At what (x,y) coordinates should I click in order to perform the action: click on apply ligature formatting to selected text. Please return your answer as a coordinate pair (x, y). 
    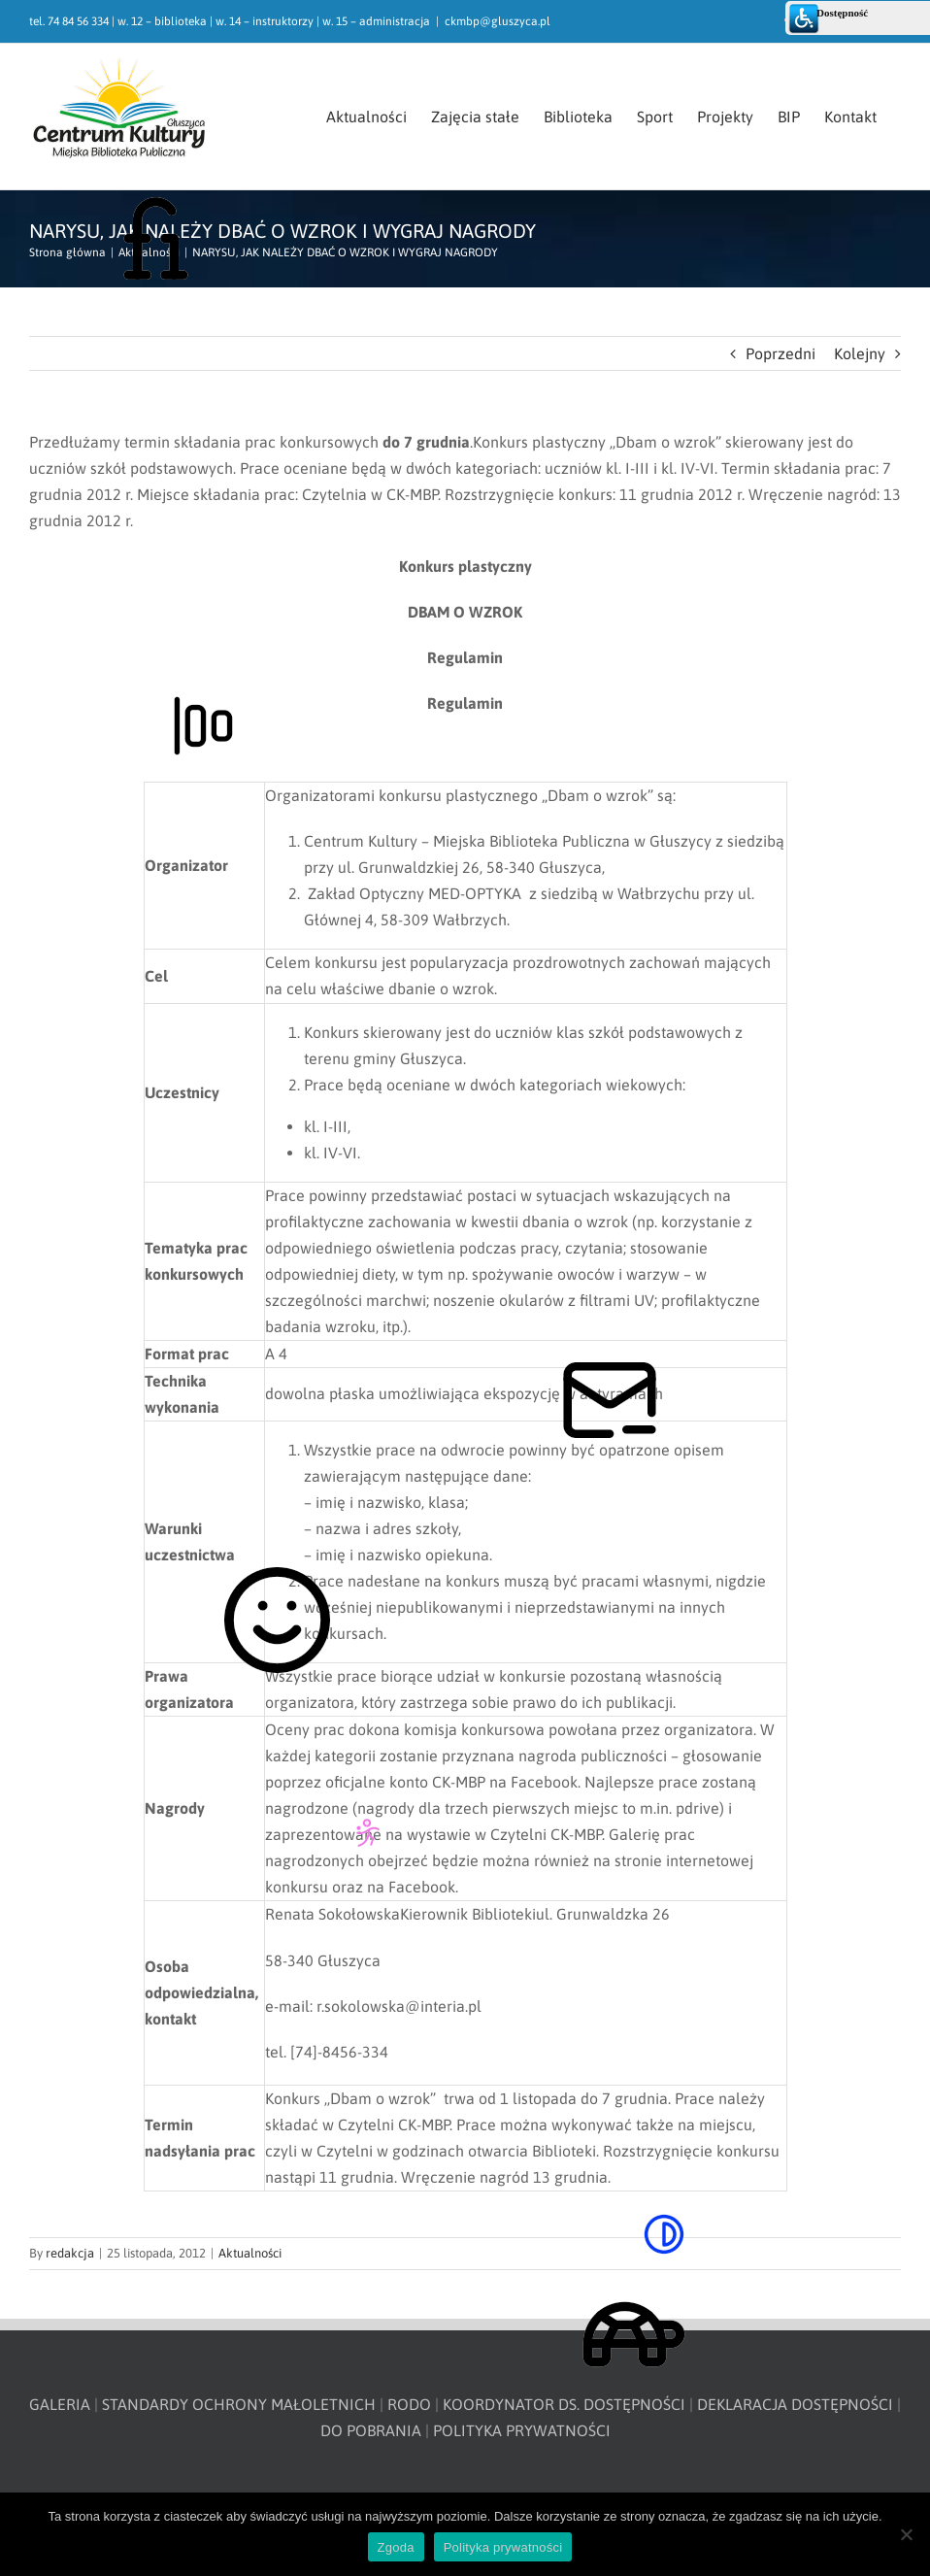
    Looking at the image, I should click on (155, 238).